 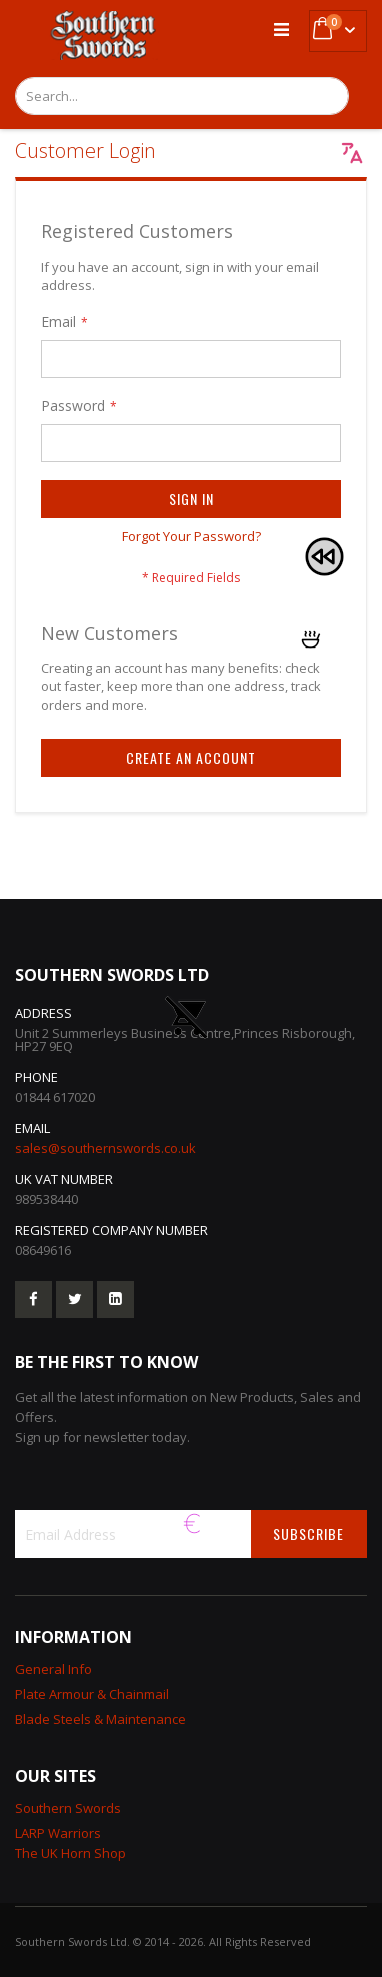 What do you see at coordinates (351, 152) in the screenshot?
I see `switch to Japanese katakana input` at bounding box center [351, 152].